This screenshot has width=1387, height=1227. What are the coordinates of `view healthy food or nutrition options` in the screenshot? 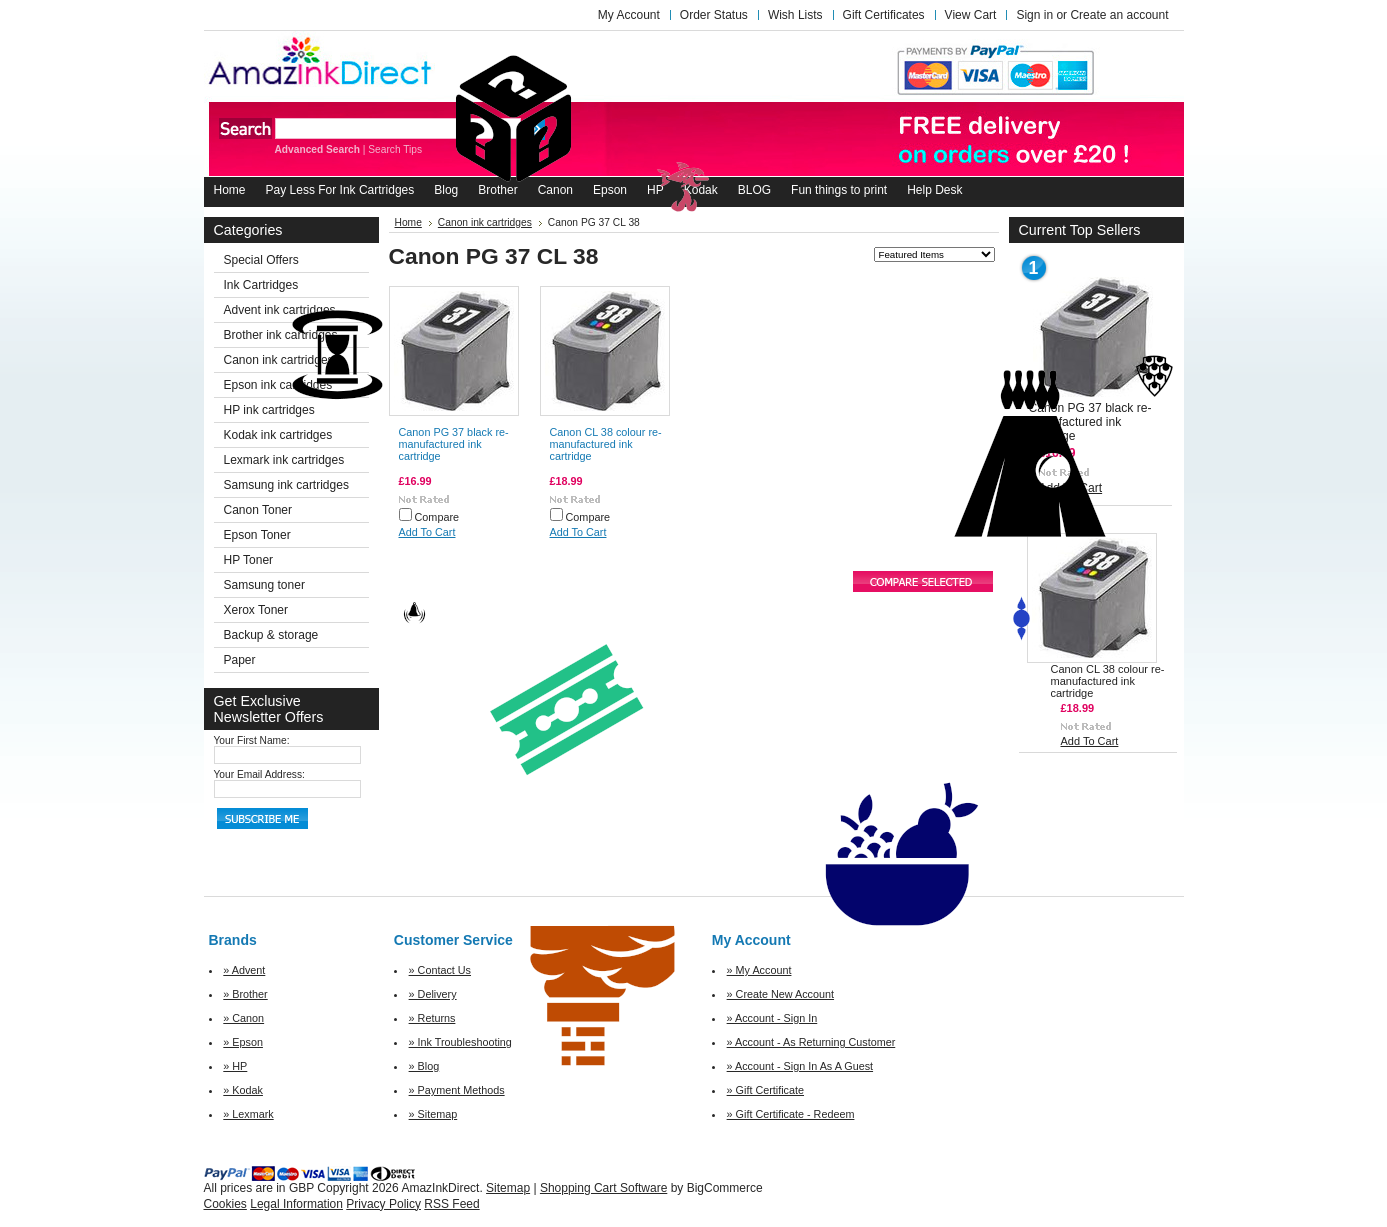 It's located at (902, 854).